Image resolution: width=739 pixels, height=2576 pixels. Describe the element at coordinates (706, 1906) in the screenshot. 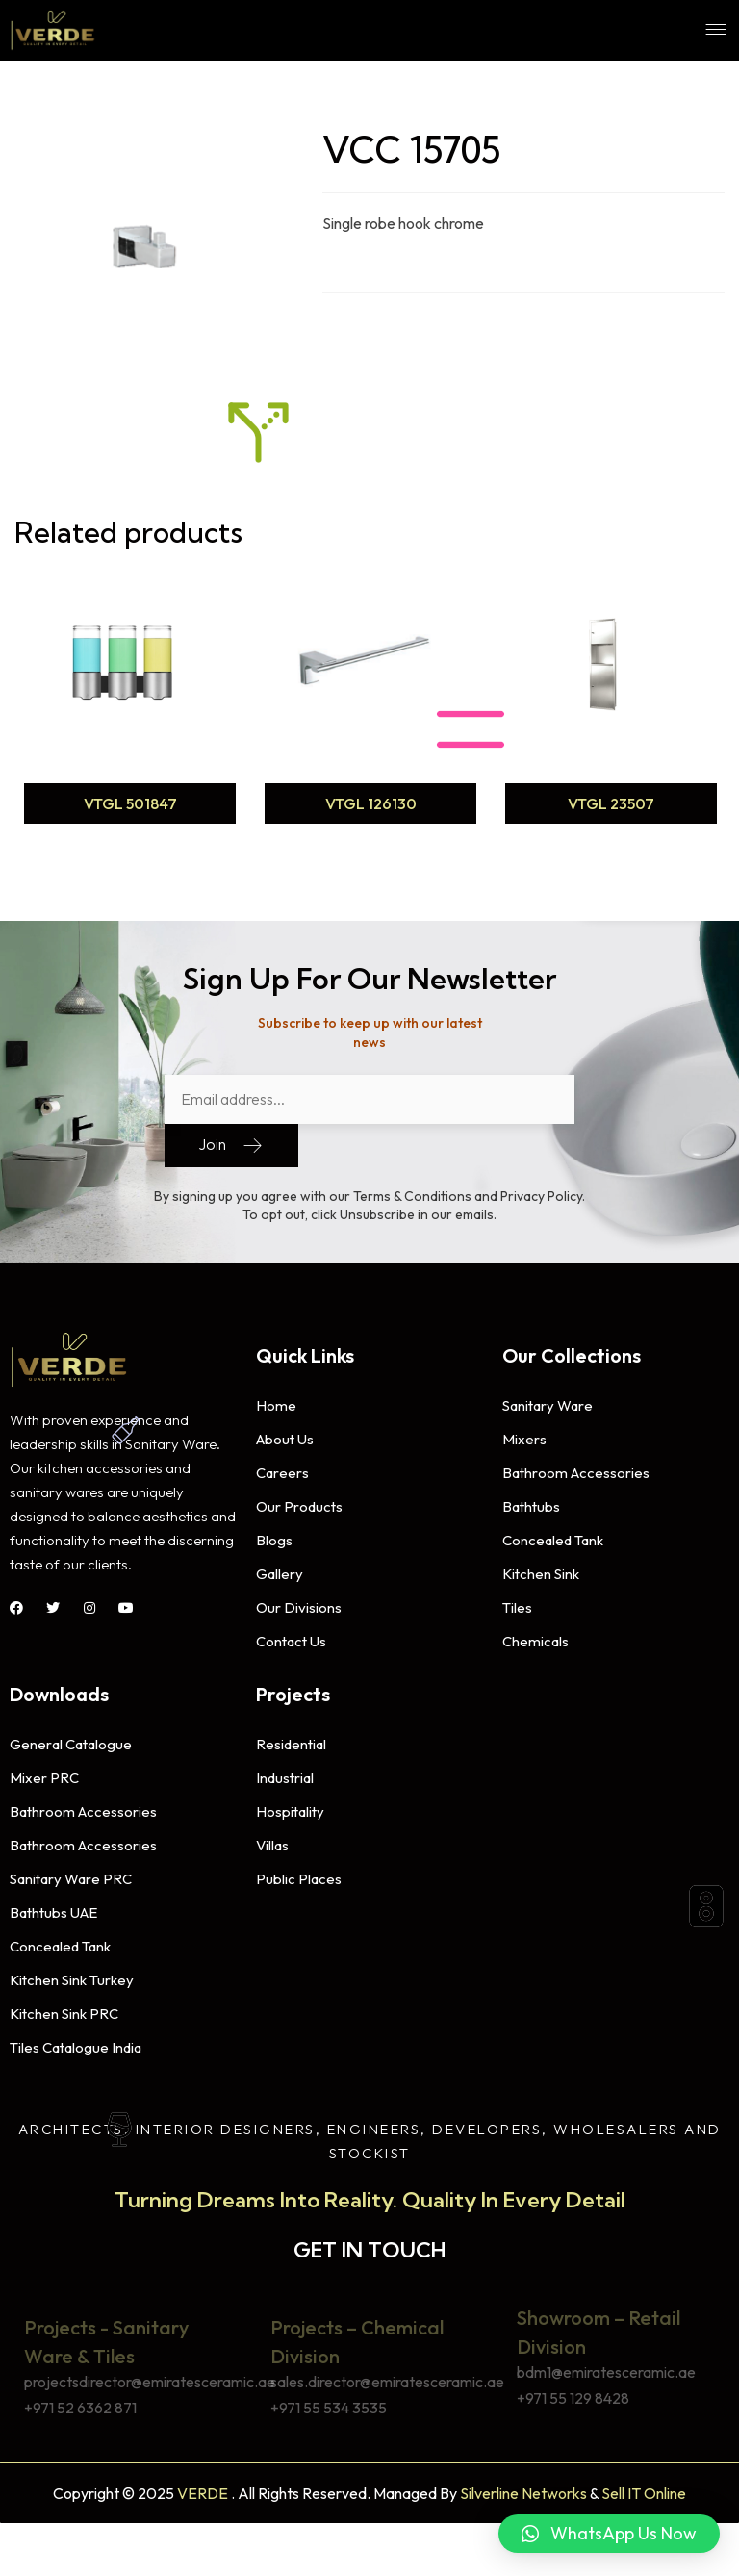

I see `adjust speaker or audio output settings` at that location.